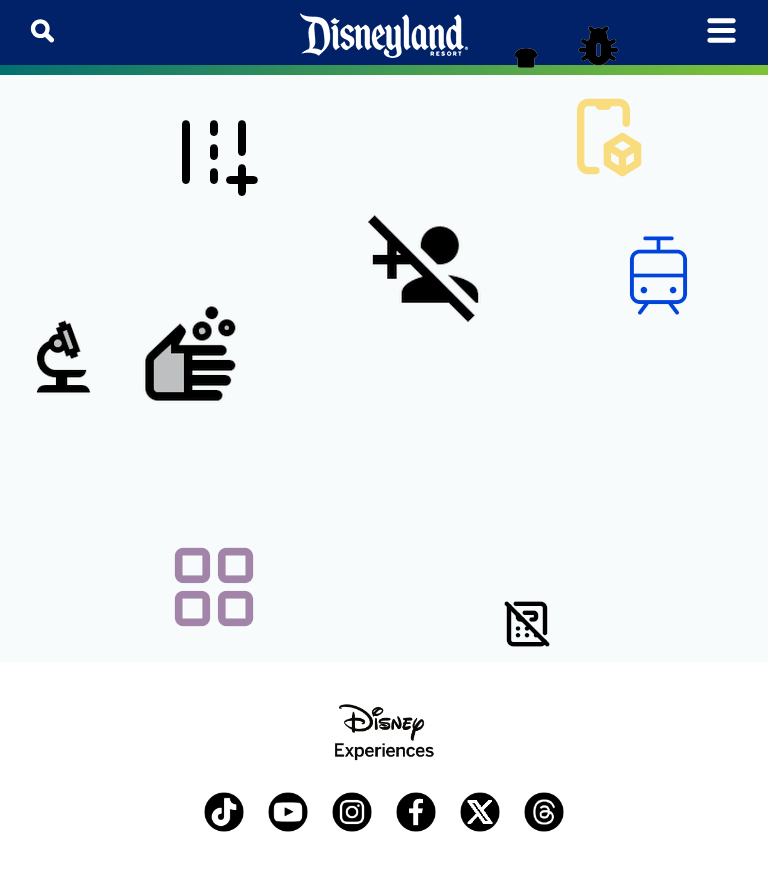  I want to click on switch to grid view, so click(214, 587).